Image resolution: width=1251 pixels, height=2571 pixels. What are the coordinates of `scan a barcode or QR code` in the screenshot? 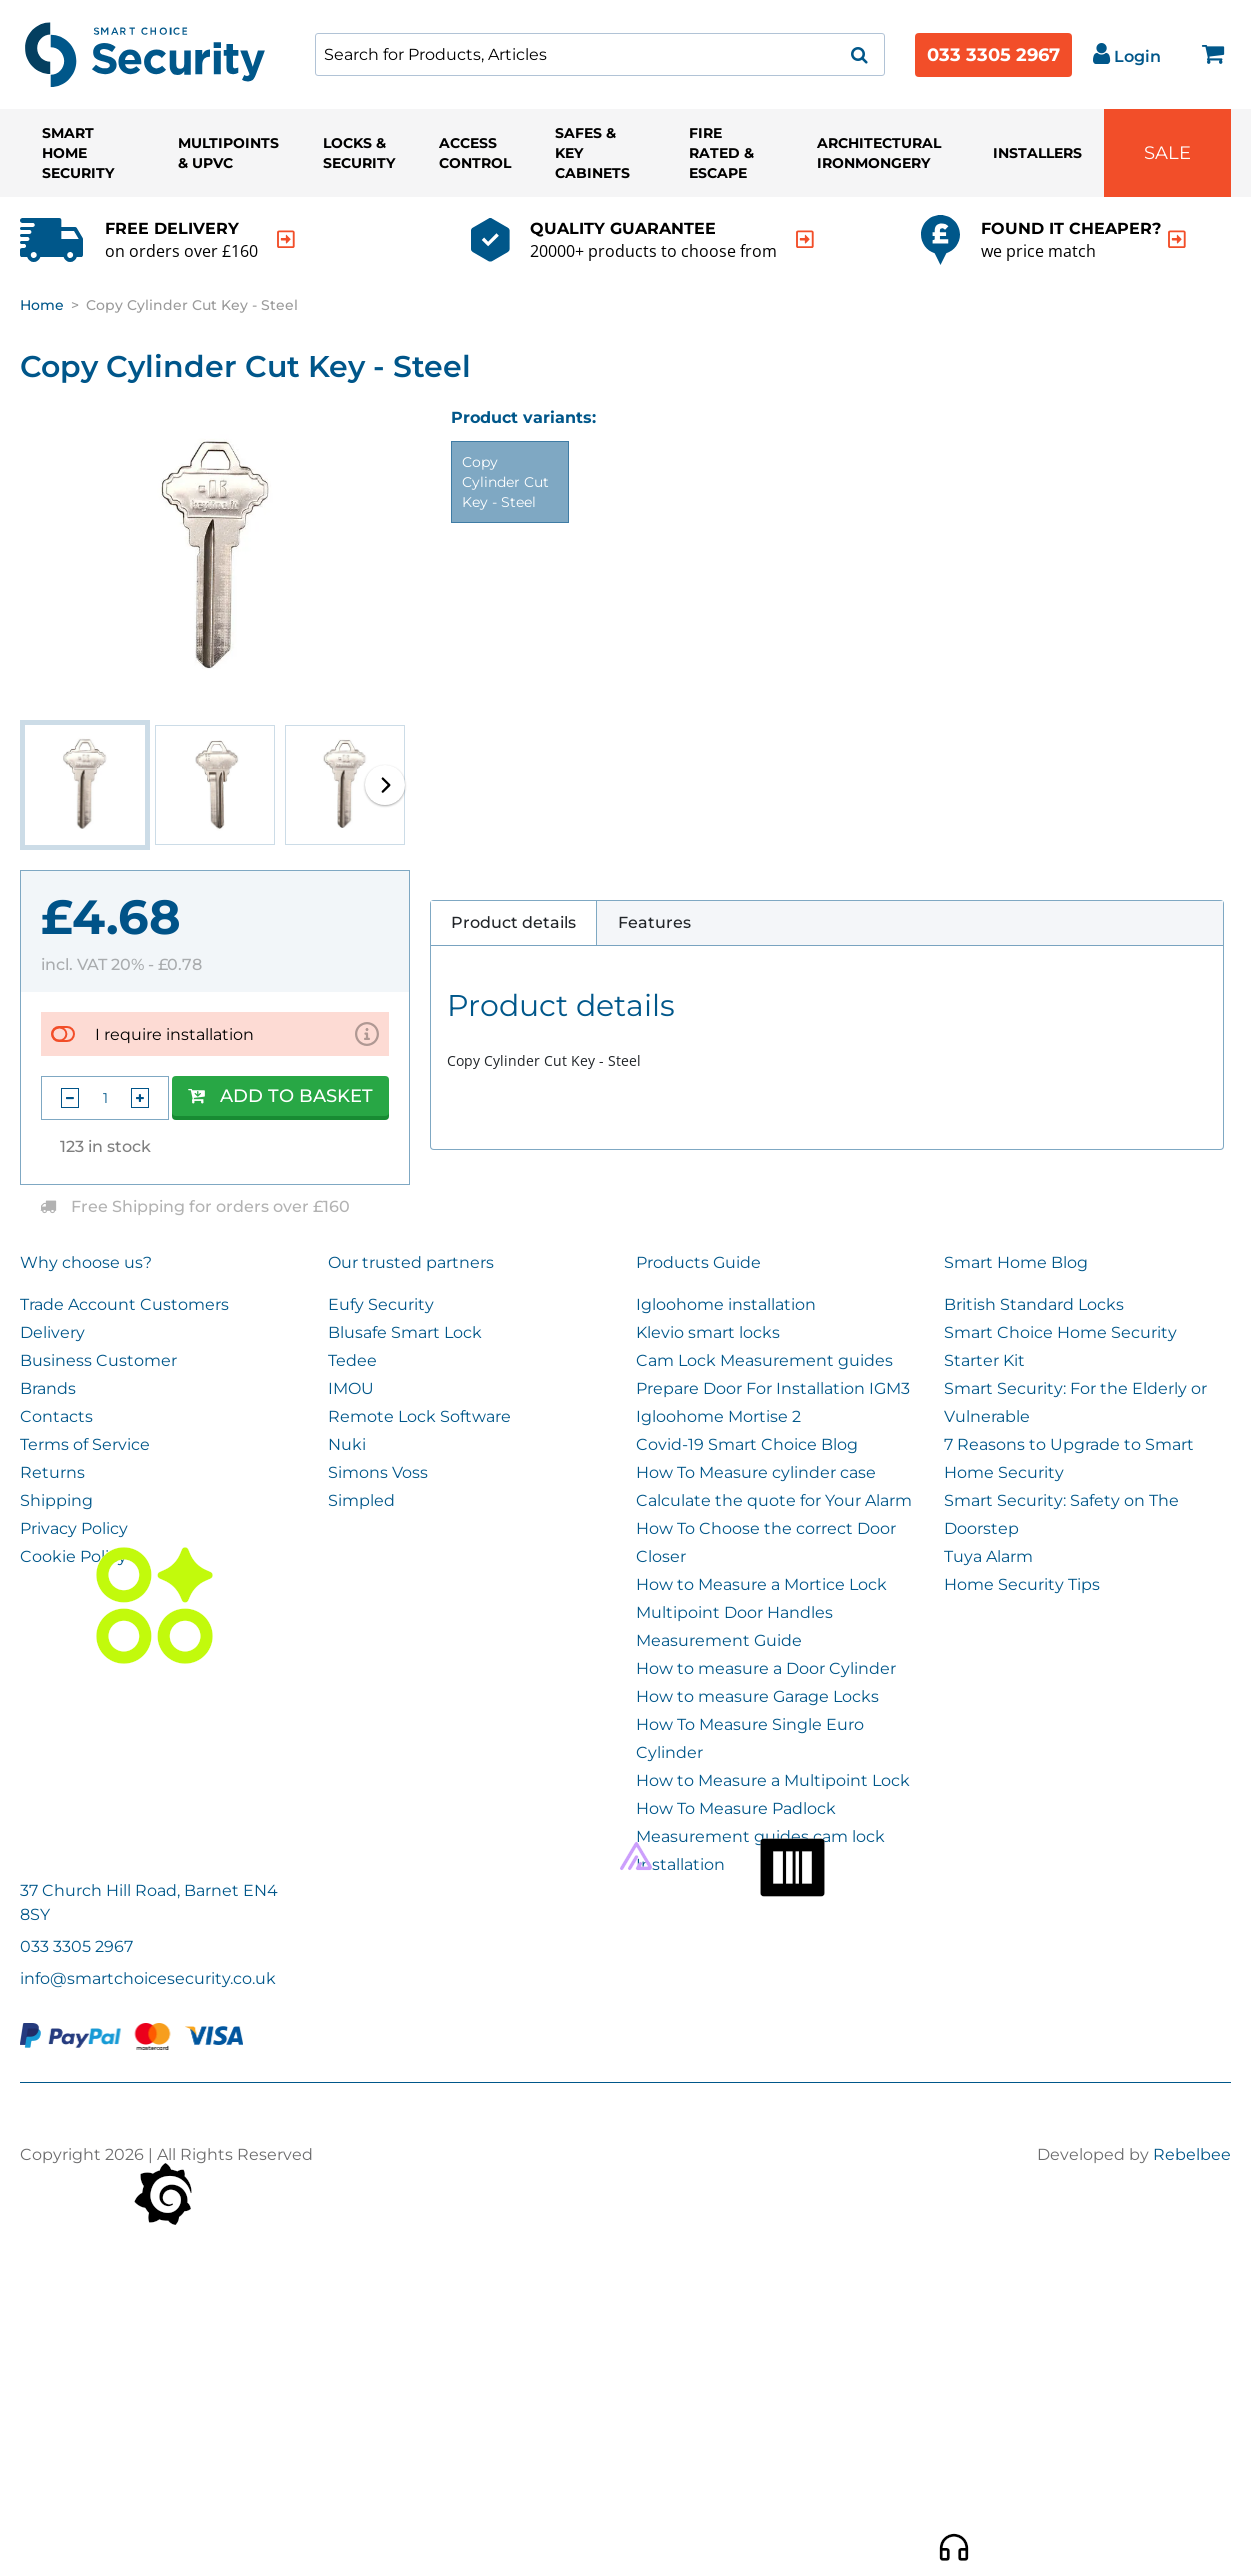 It's located at (792, 1867).